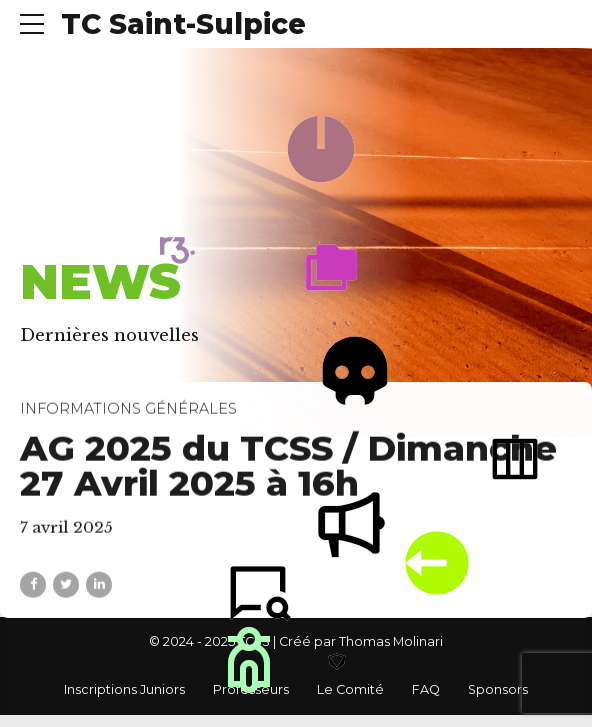  Describe the element at coordinates (349, 523) in the screenshot. I see `make an announcement or broadcast` at that location.